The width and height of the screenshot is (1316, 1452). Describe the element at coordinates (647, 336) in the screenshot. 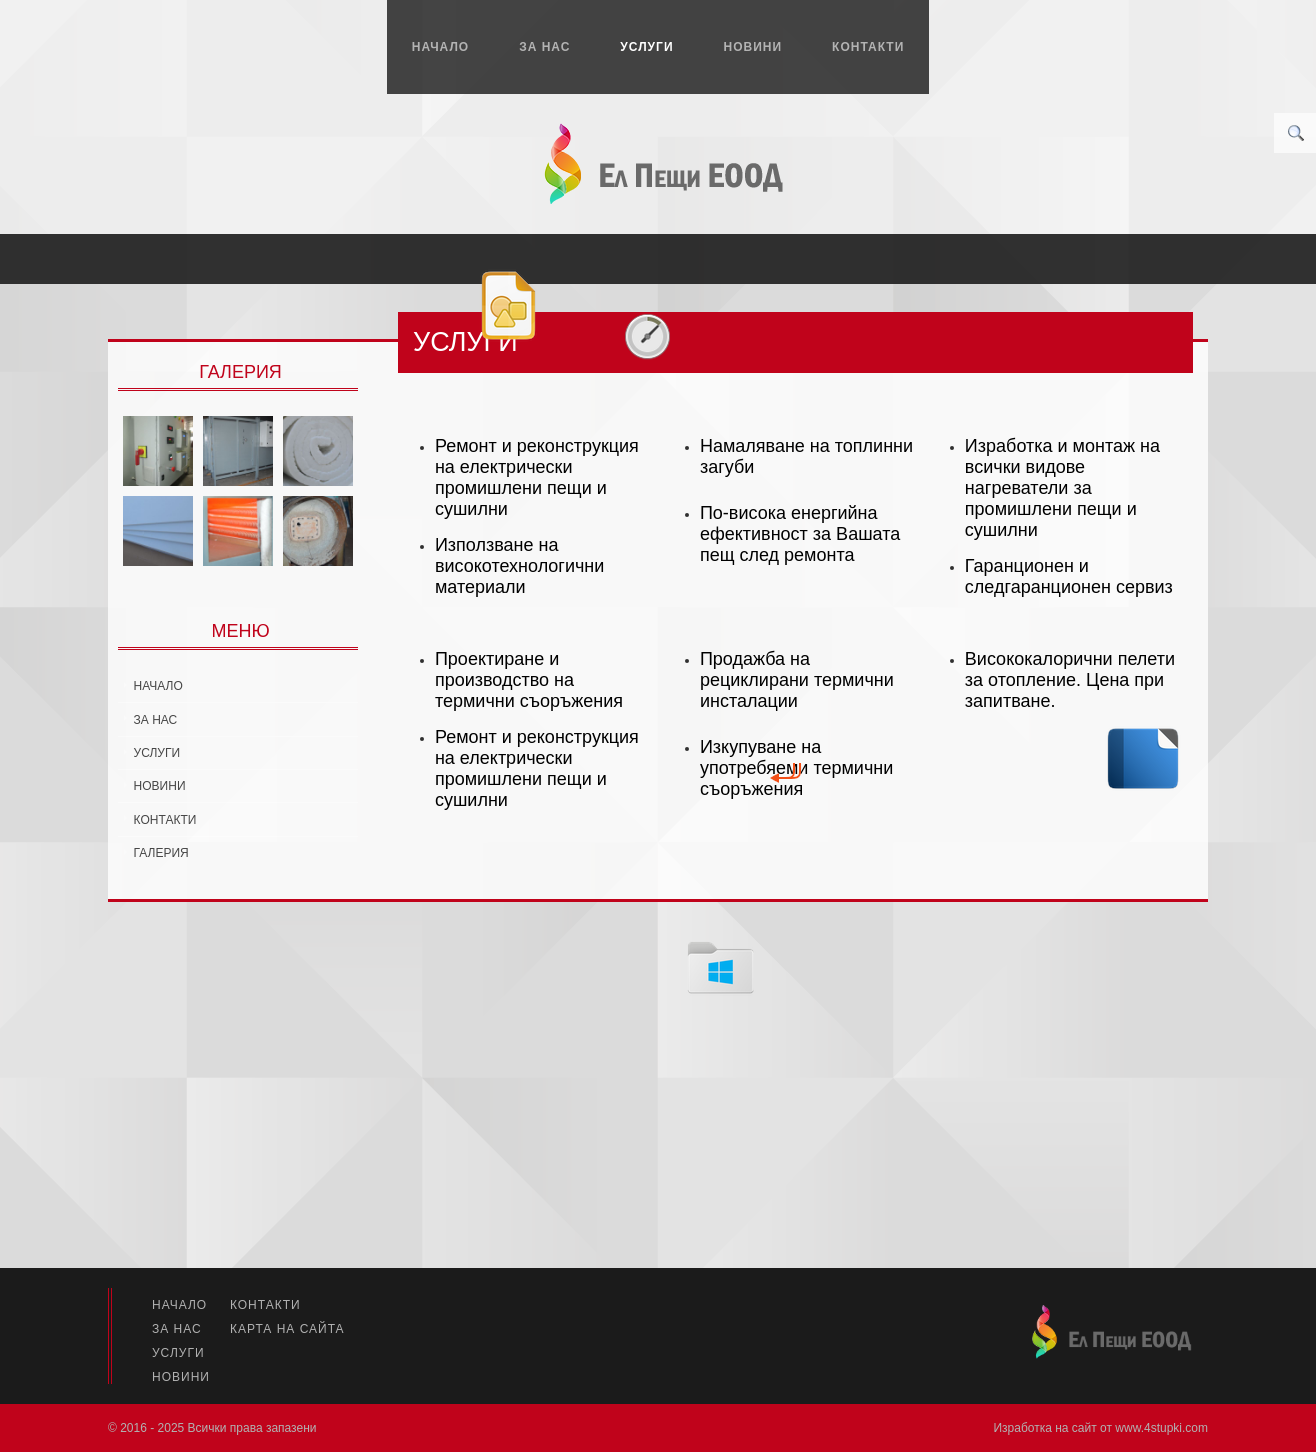

I see `open sysprof system profiler application` at that location.